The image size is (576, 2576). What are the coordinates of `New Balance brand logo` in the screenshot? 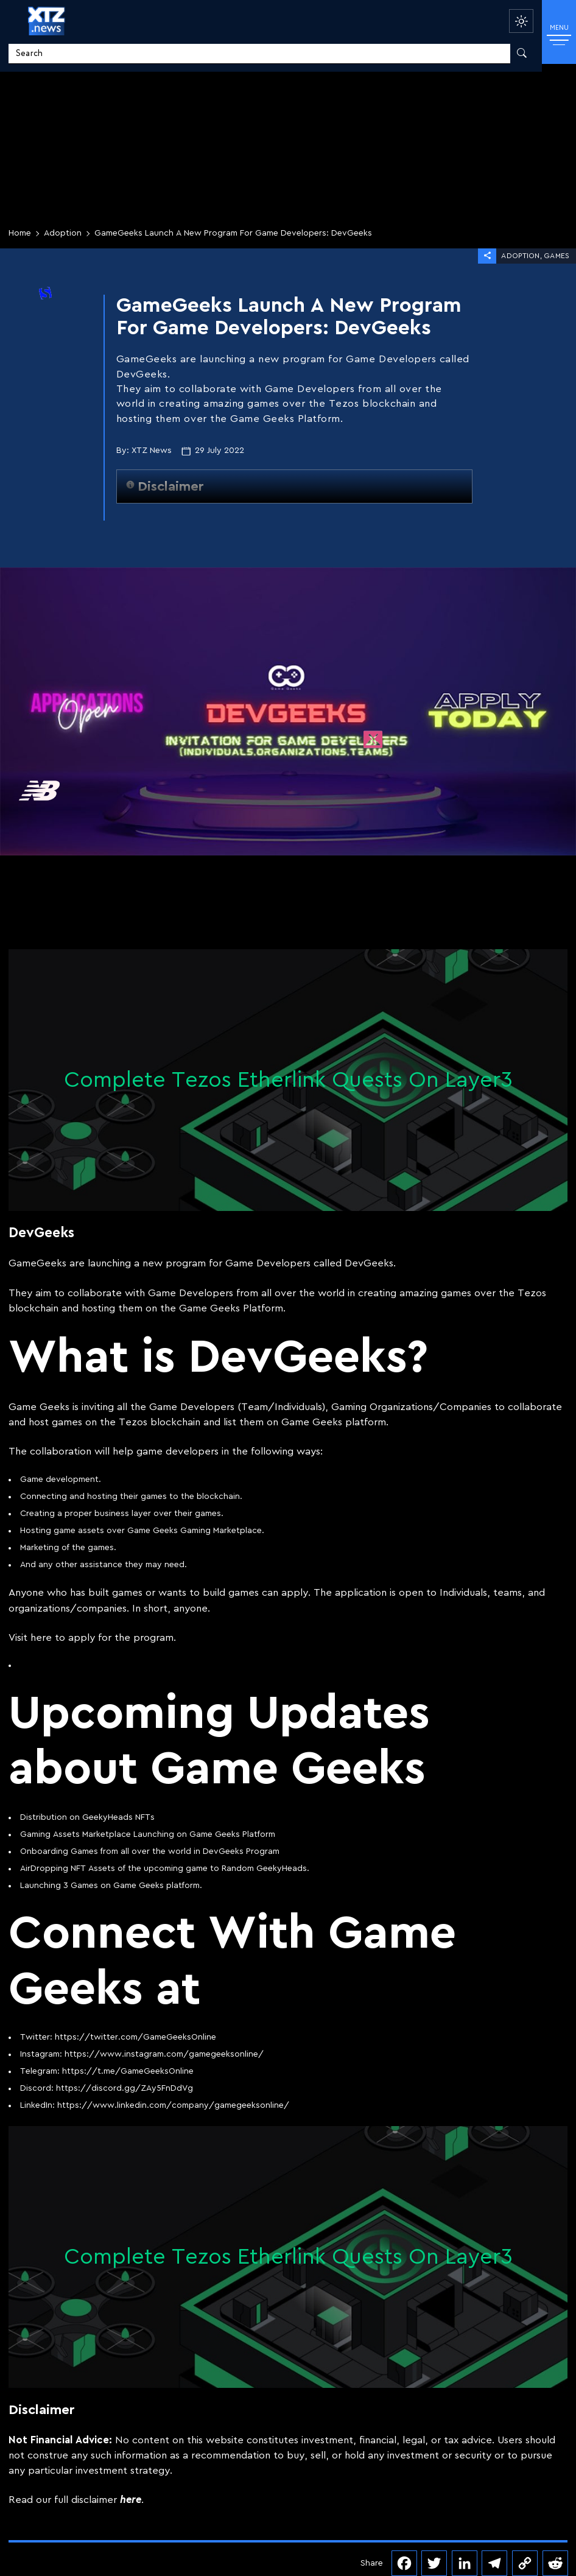 It's located at (39, 790).